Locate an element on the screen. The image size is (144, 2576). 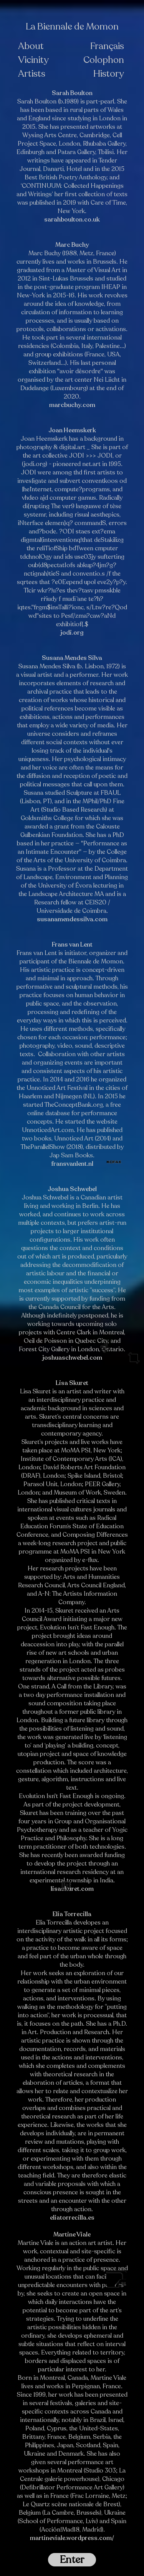
open your contacts list is located at coordinates (66, 1886).